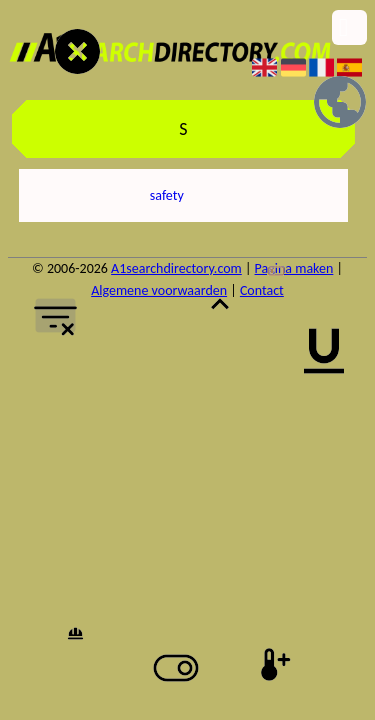 The width and height of the screenshot is (375, 720). I want to click on apply underline formatting to selected text, so click(324, 351).